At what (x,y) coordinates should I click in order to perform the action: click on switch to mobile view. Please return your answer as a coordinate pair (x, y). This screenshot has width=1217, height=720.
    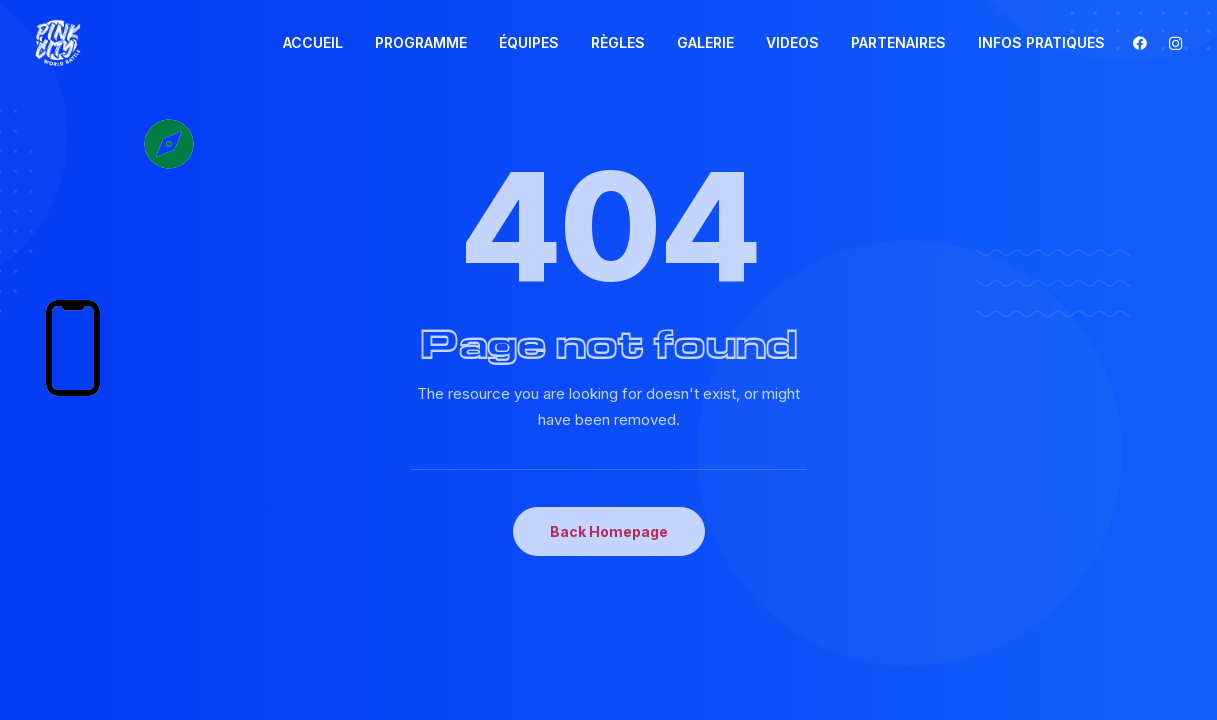
    Looking at the image, I should click on (73, 348).